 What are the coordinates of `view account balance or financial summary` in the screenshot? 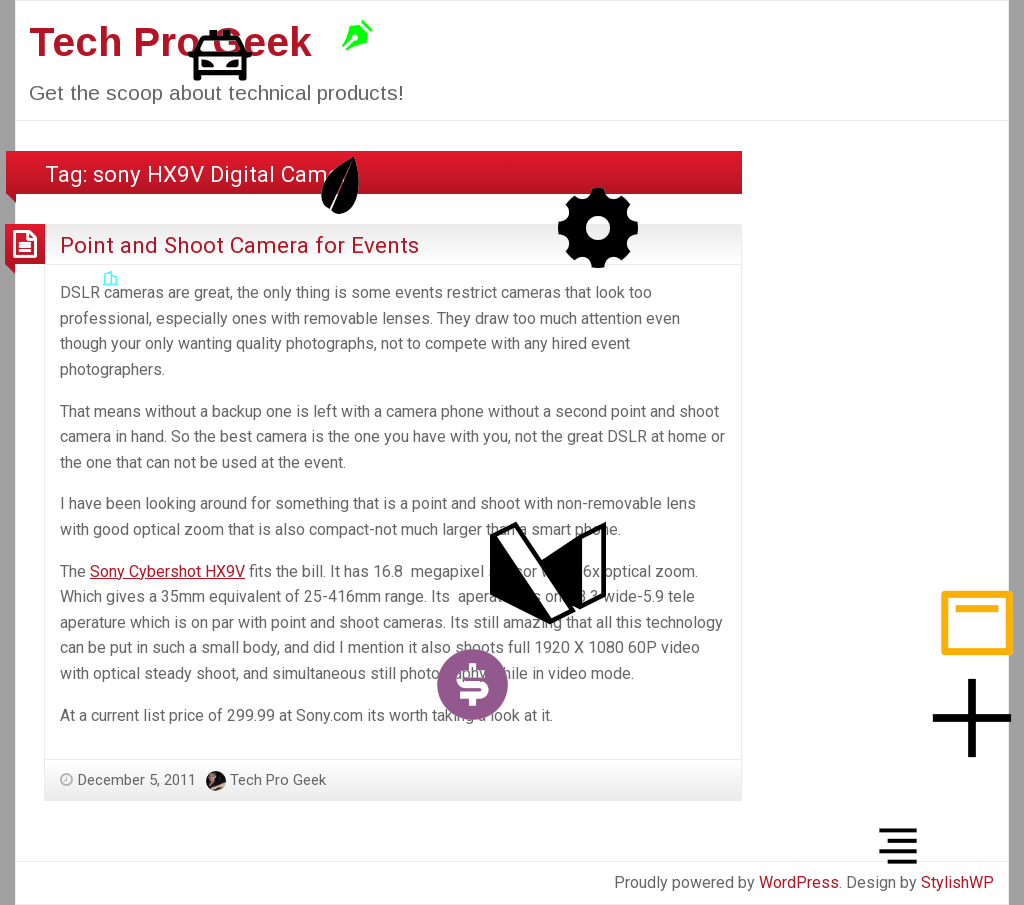 It's located at (472, 684).